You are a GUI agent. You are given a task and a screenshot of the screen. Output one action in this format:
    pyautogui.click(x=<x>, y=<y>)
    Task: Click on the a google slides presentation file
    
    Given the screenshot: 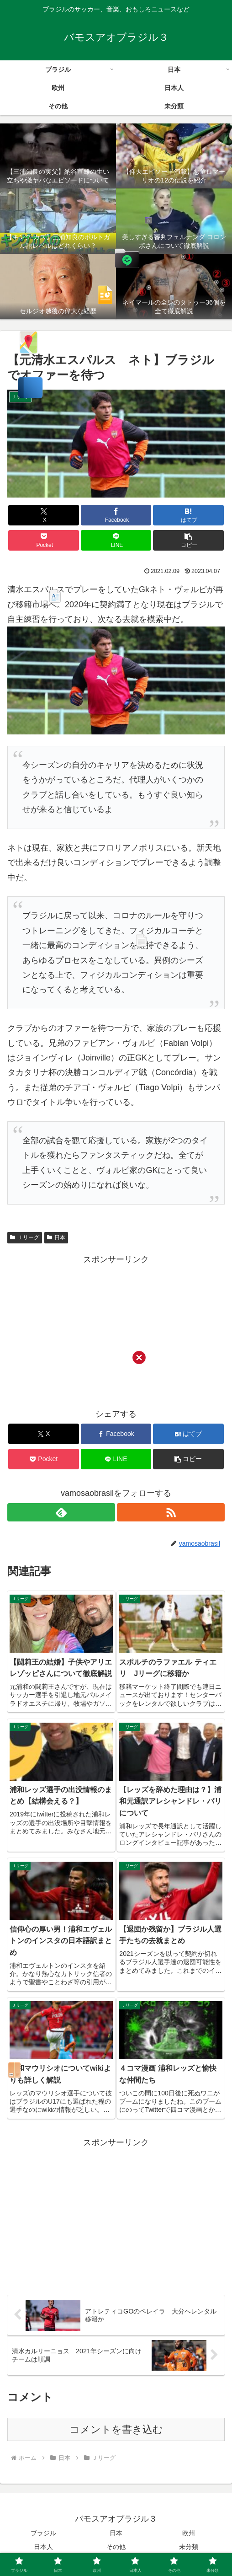 What is the action you would take?
    pyautogui.click(x=105, y=295)
    